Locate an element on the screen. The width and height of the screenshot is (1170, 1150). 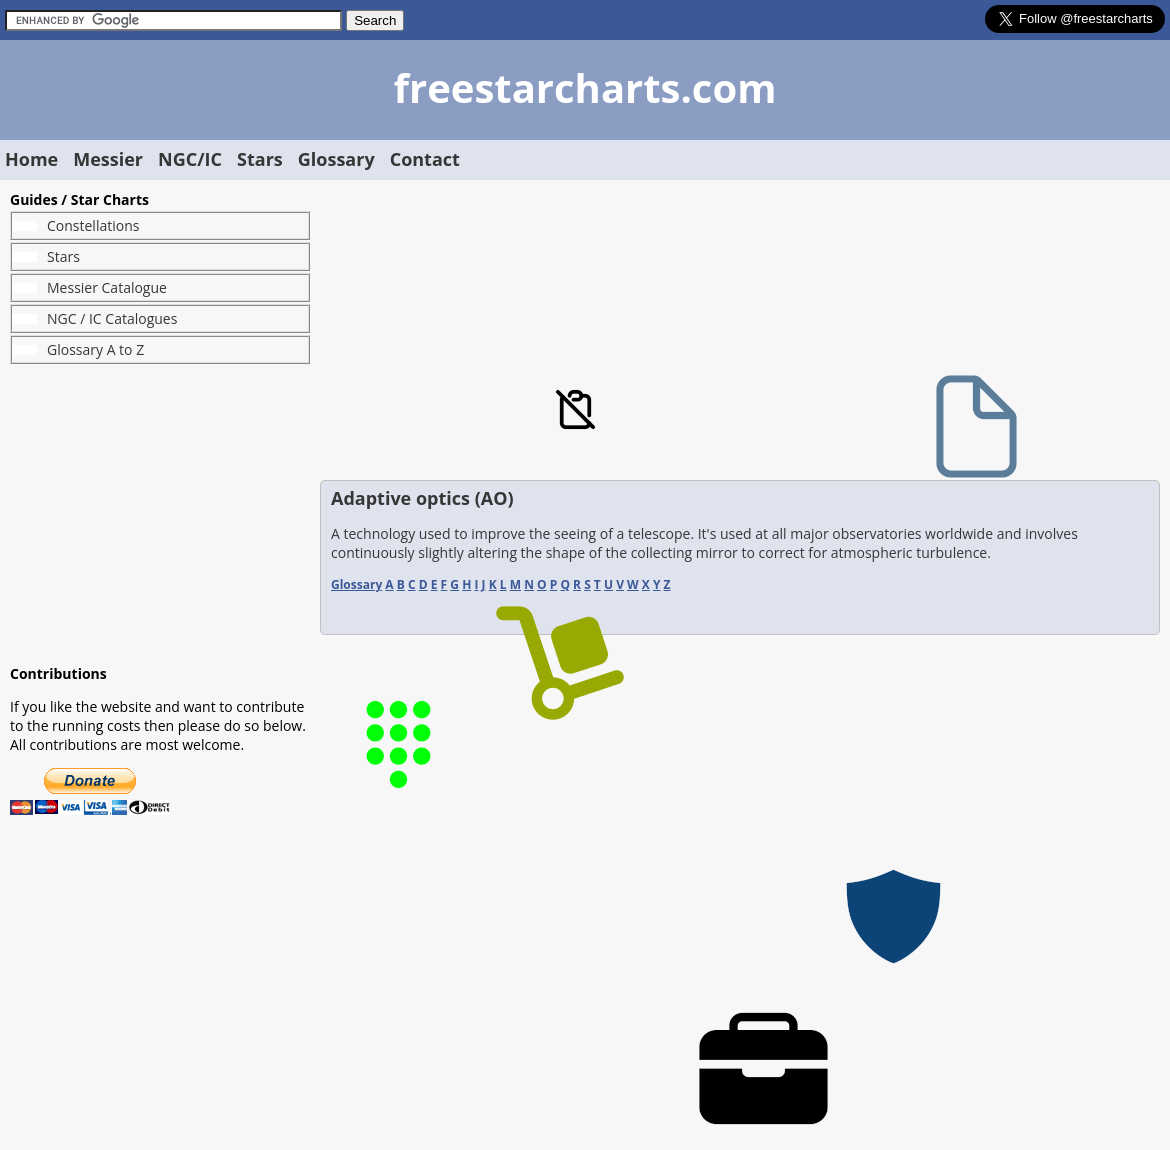
access security settings is located at coordinates (893, 916).